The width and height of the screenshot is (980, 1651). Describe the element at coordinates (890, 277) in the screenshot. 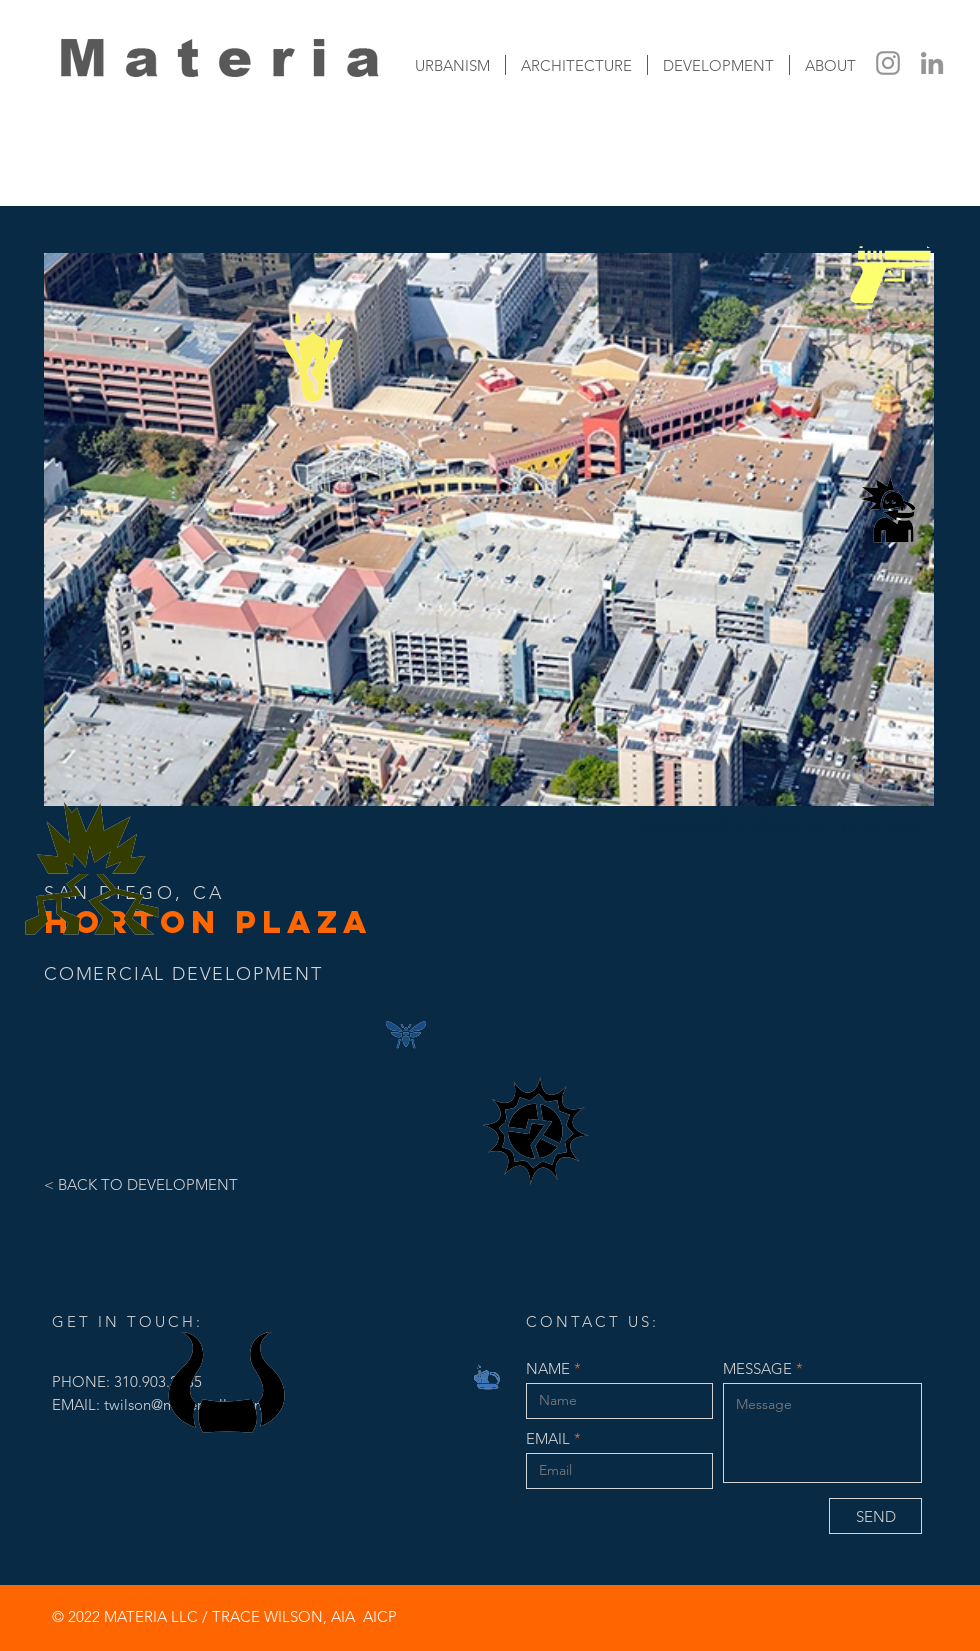

I see `access weapons inventory in game` at that location.